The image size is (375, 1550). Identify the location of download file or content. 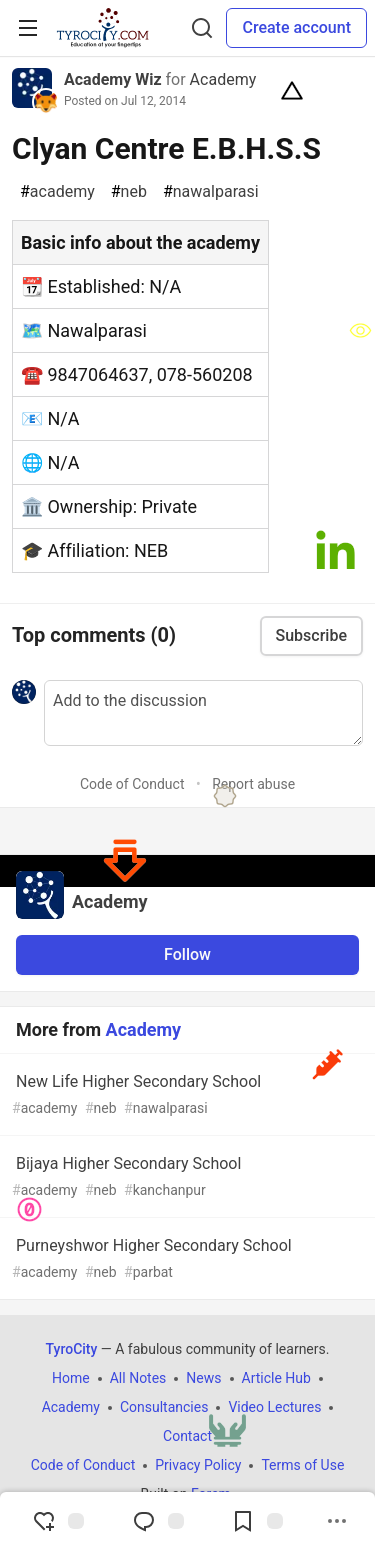
(125, 859).